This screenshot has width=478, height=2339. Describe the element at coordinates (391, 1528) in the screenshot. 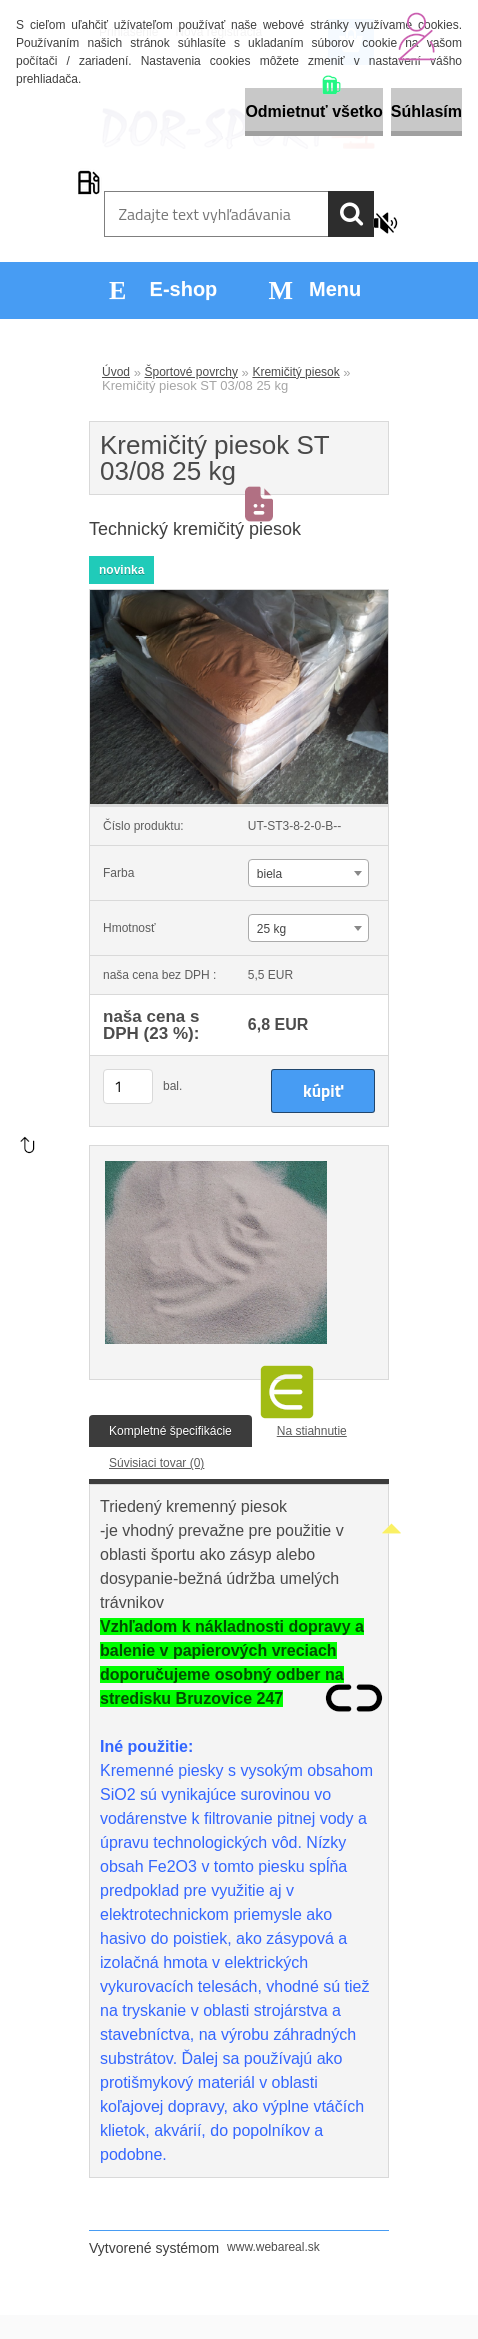

I see `expand a collapsed section` at that location.